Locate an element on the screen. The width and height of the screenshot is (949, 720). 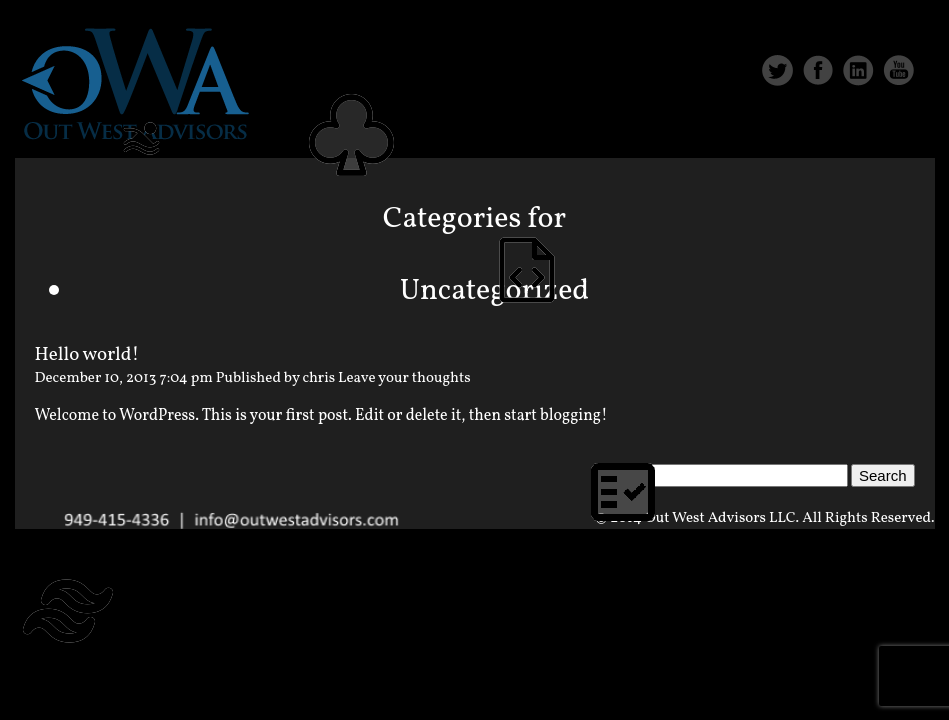
tailwind css framework logo is located at coordinates (68, 611).